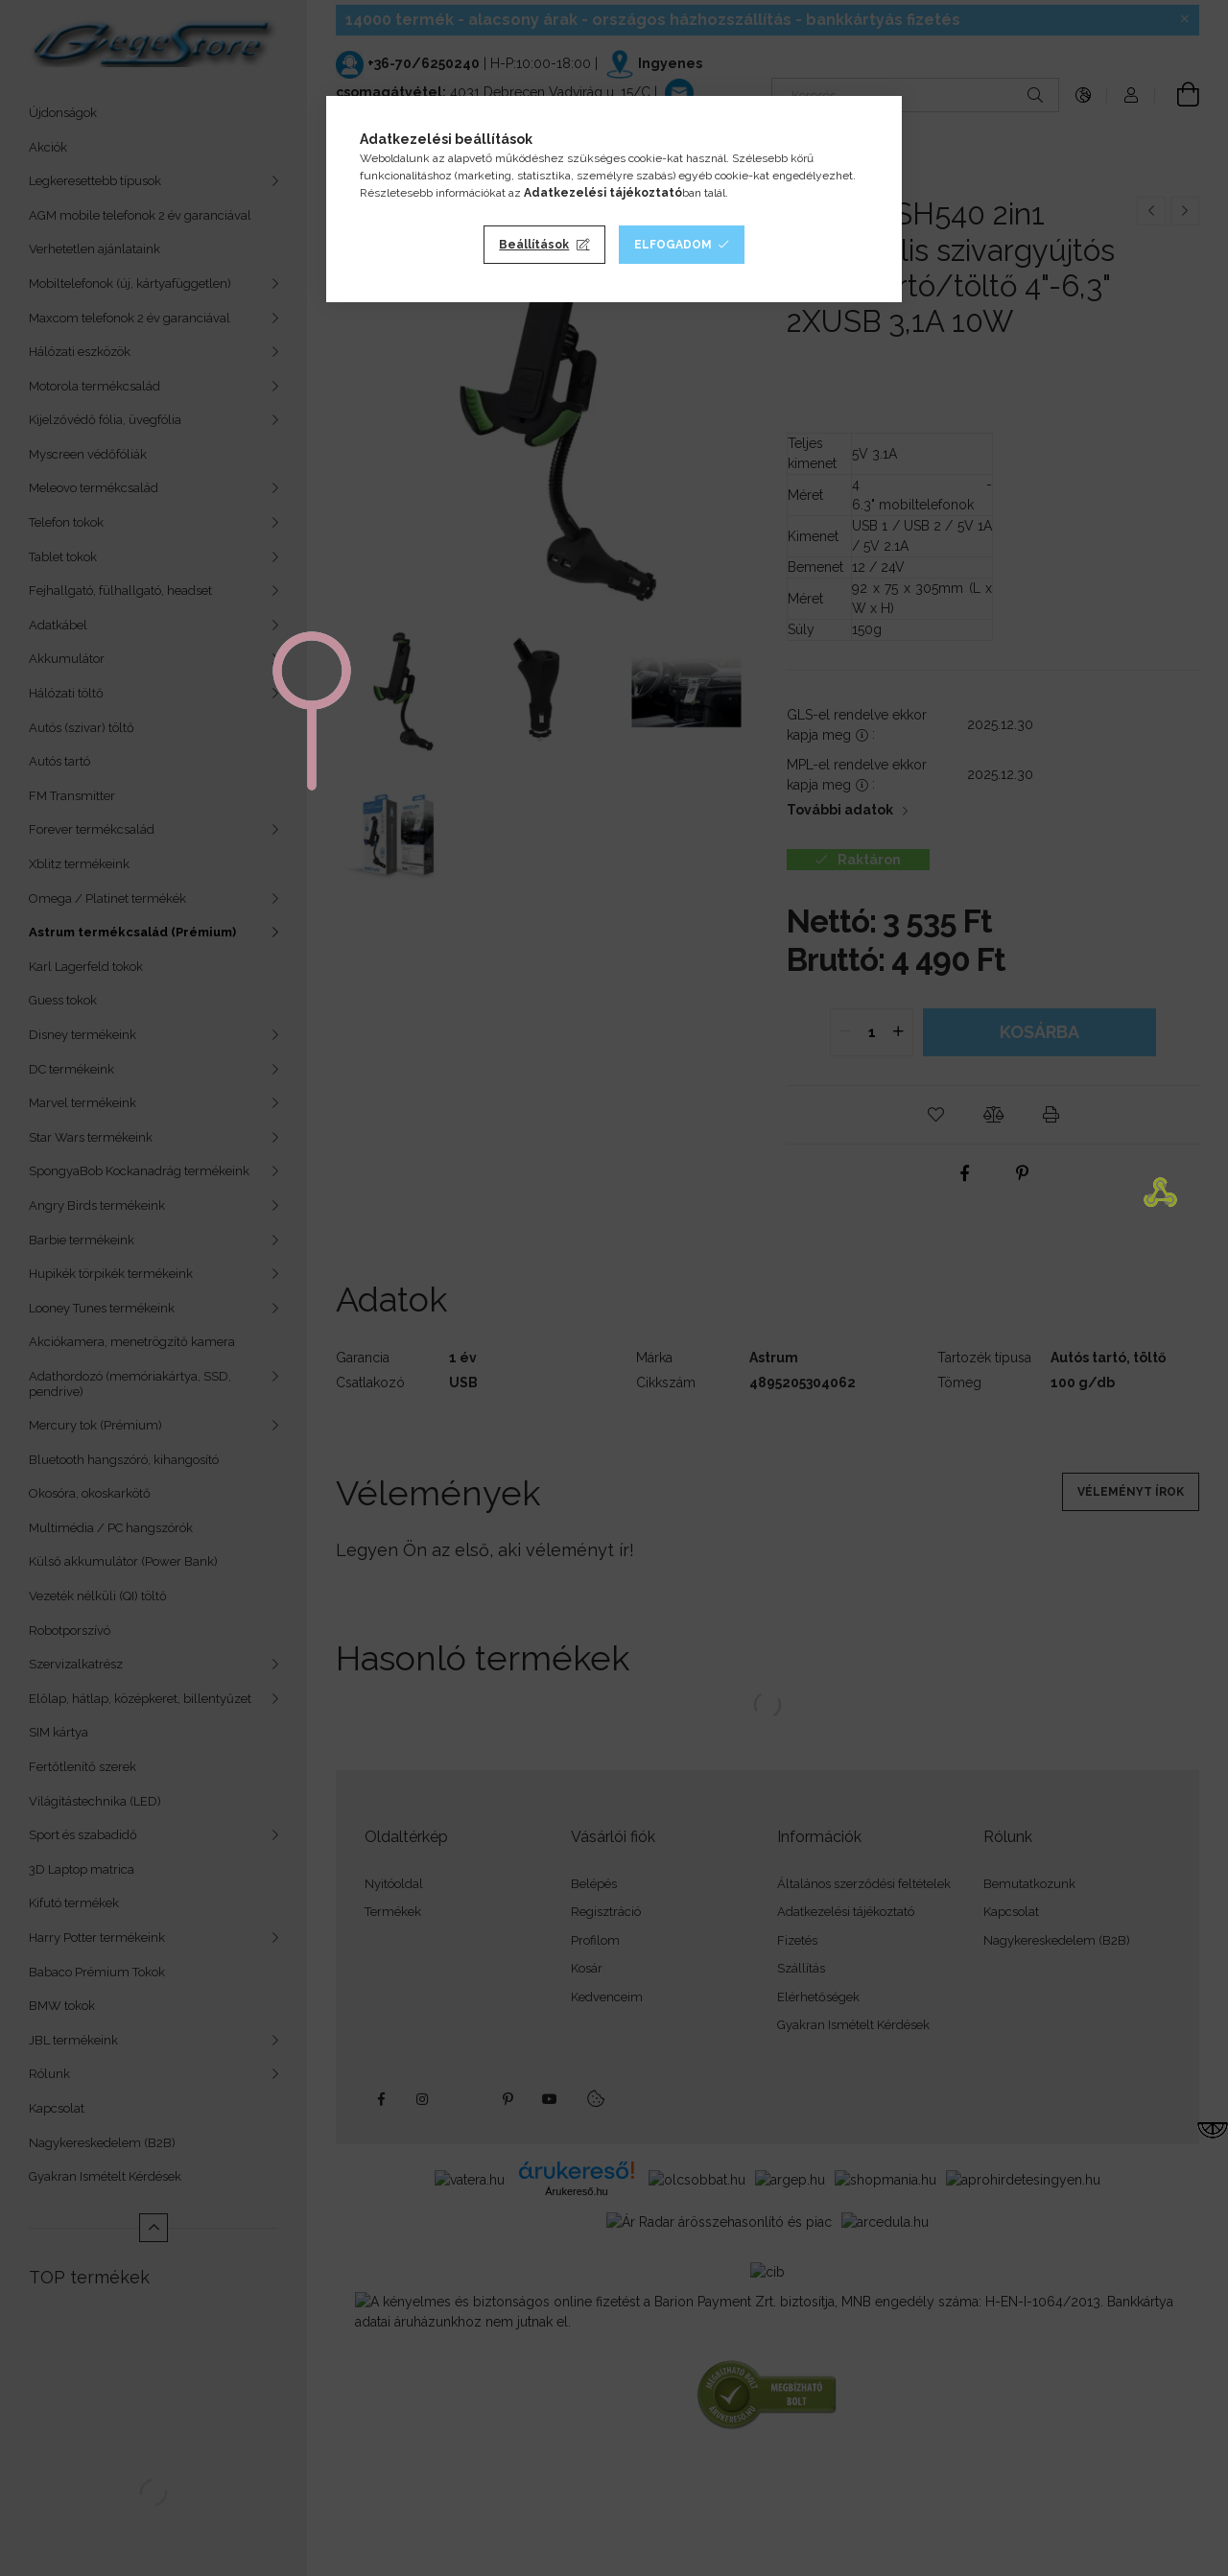 Image resolution: width=1228 pixels, height=2576 pixels. I want to click on configure webhook integrations, so click(1160, 1193).